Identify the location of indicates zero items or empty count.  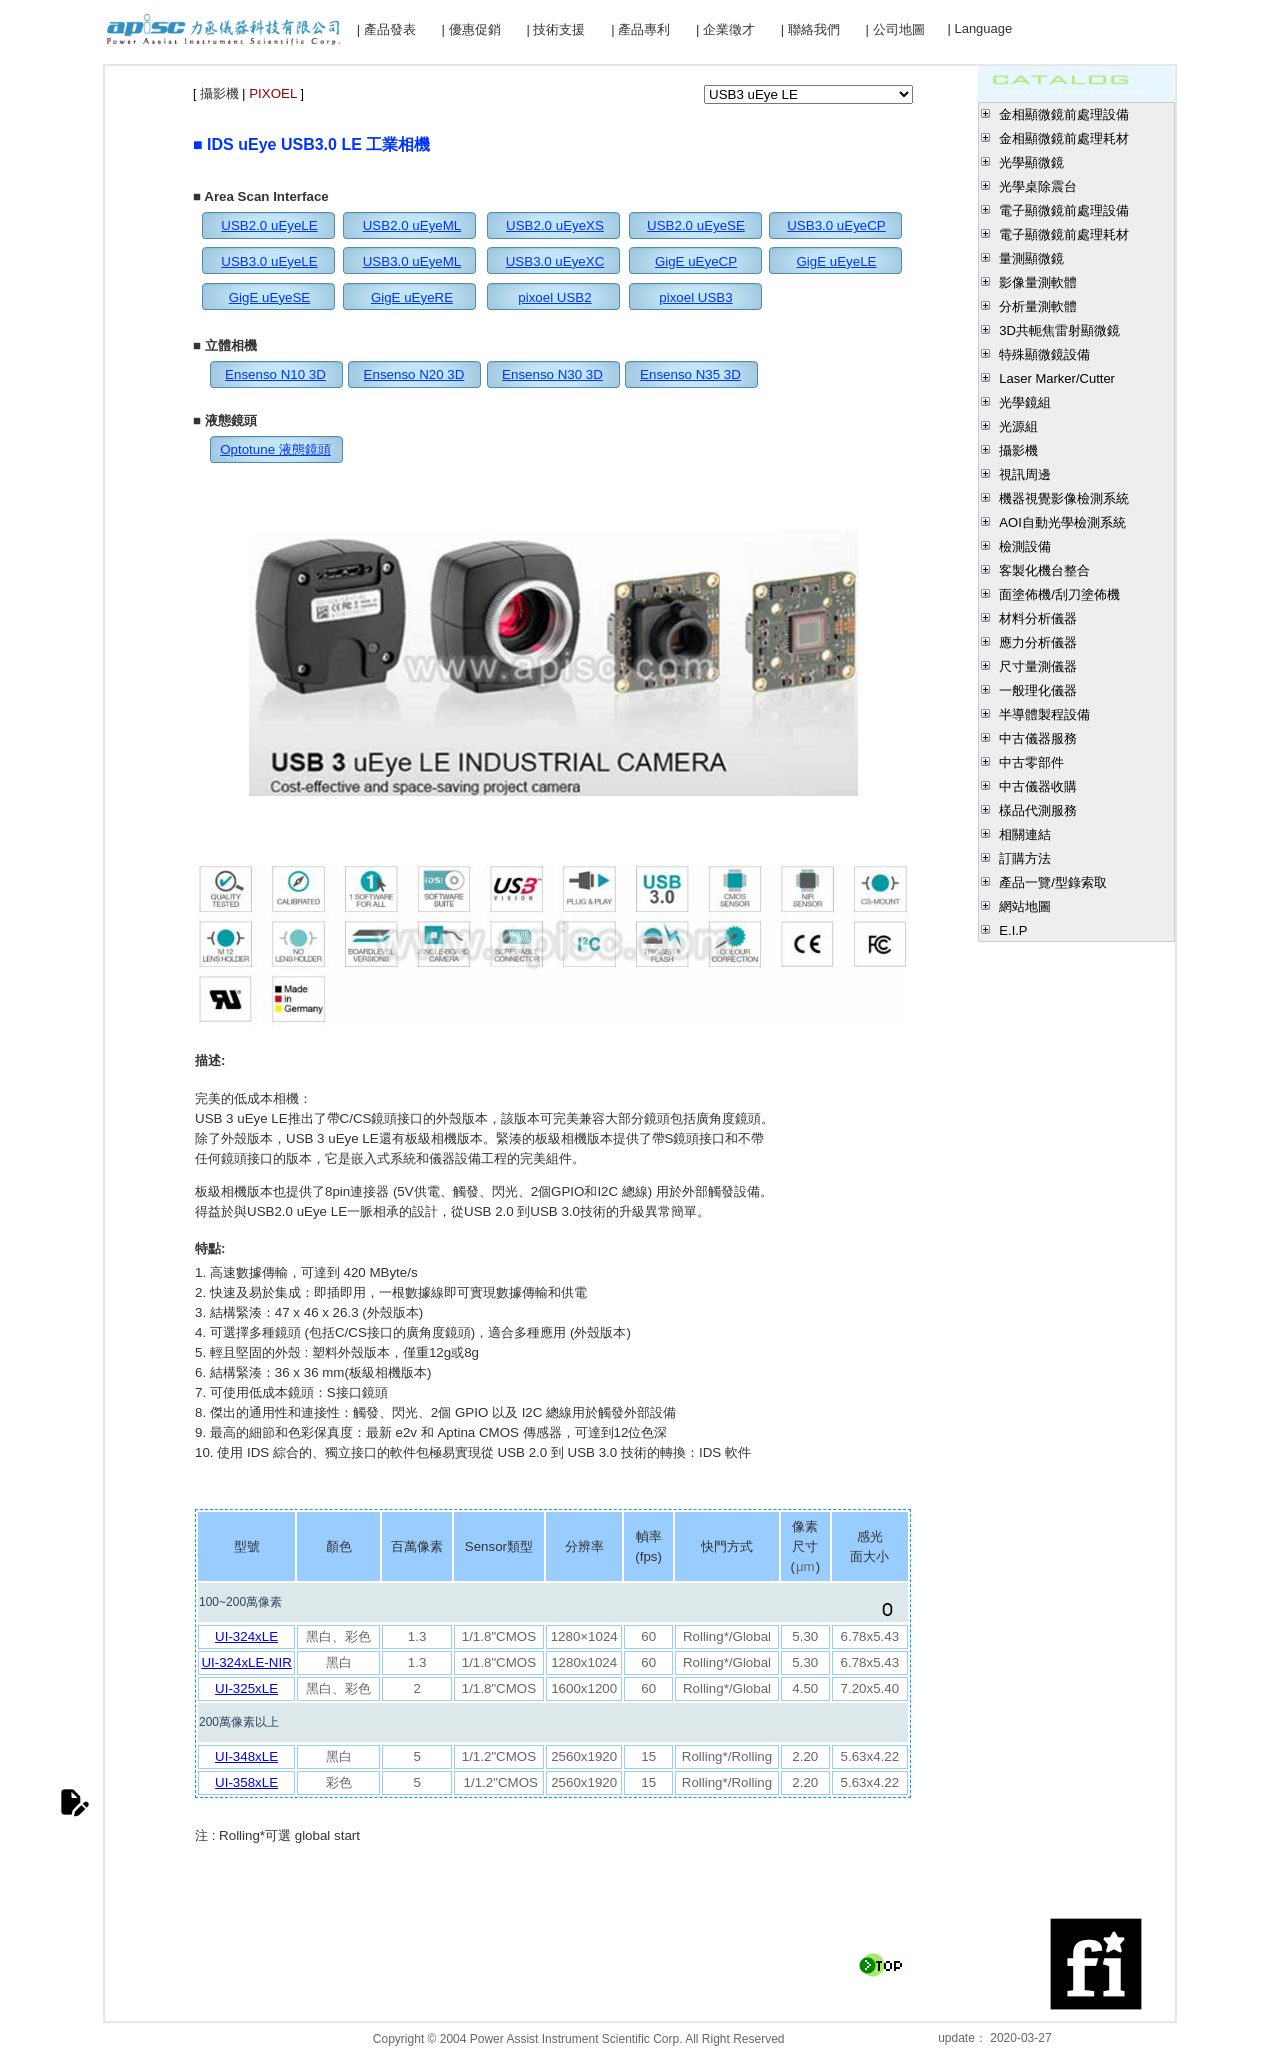
(887, 1609).